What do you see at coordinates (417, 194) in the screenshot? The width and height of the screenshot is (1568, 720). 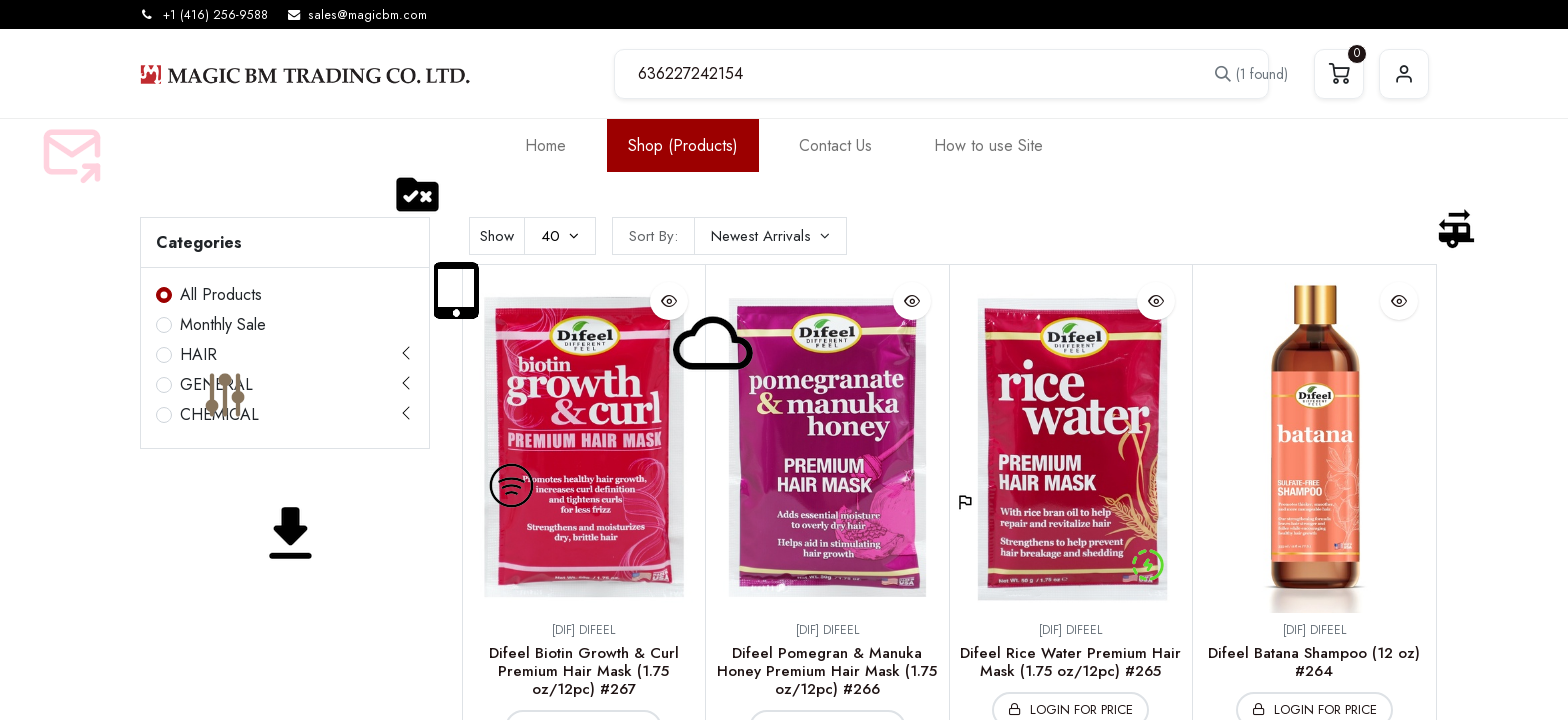 I see `folder containing validated and rejected items` at bounding box center [417, 194].